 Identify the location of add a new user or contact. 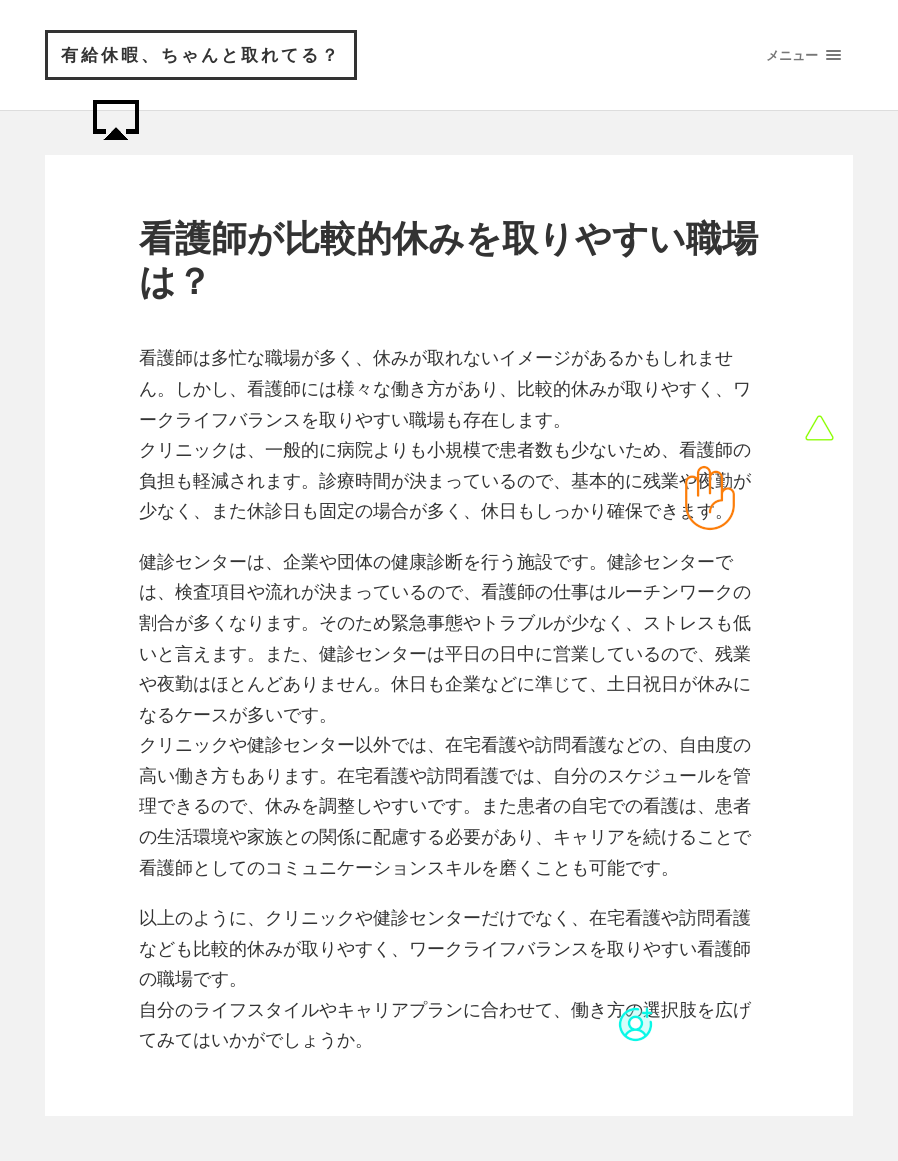
(635, 1024).